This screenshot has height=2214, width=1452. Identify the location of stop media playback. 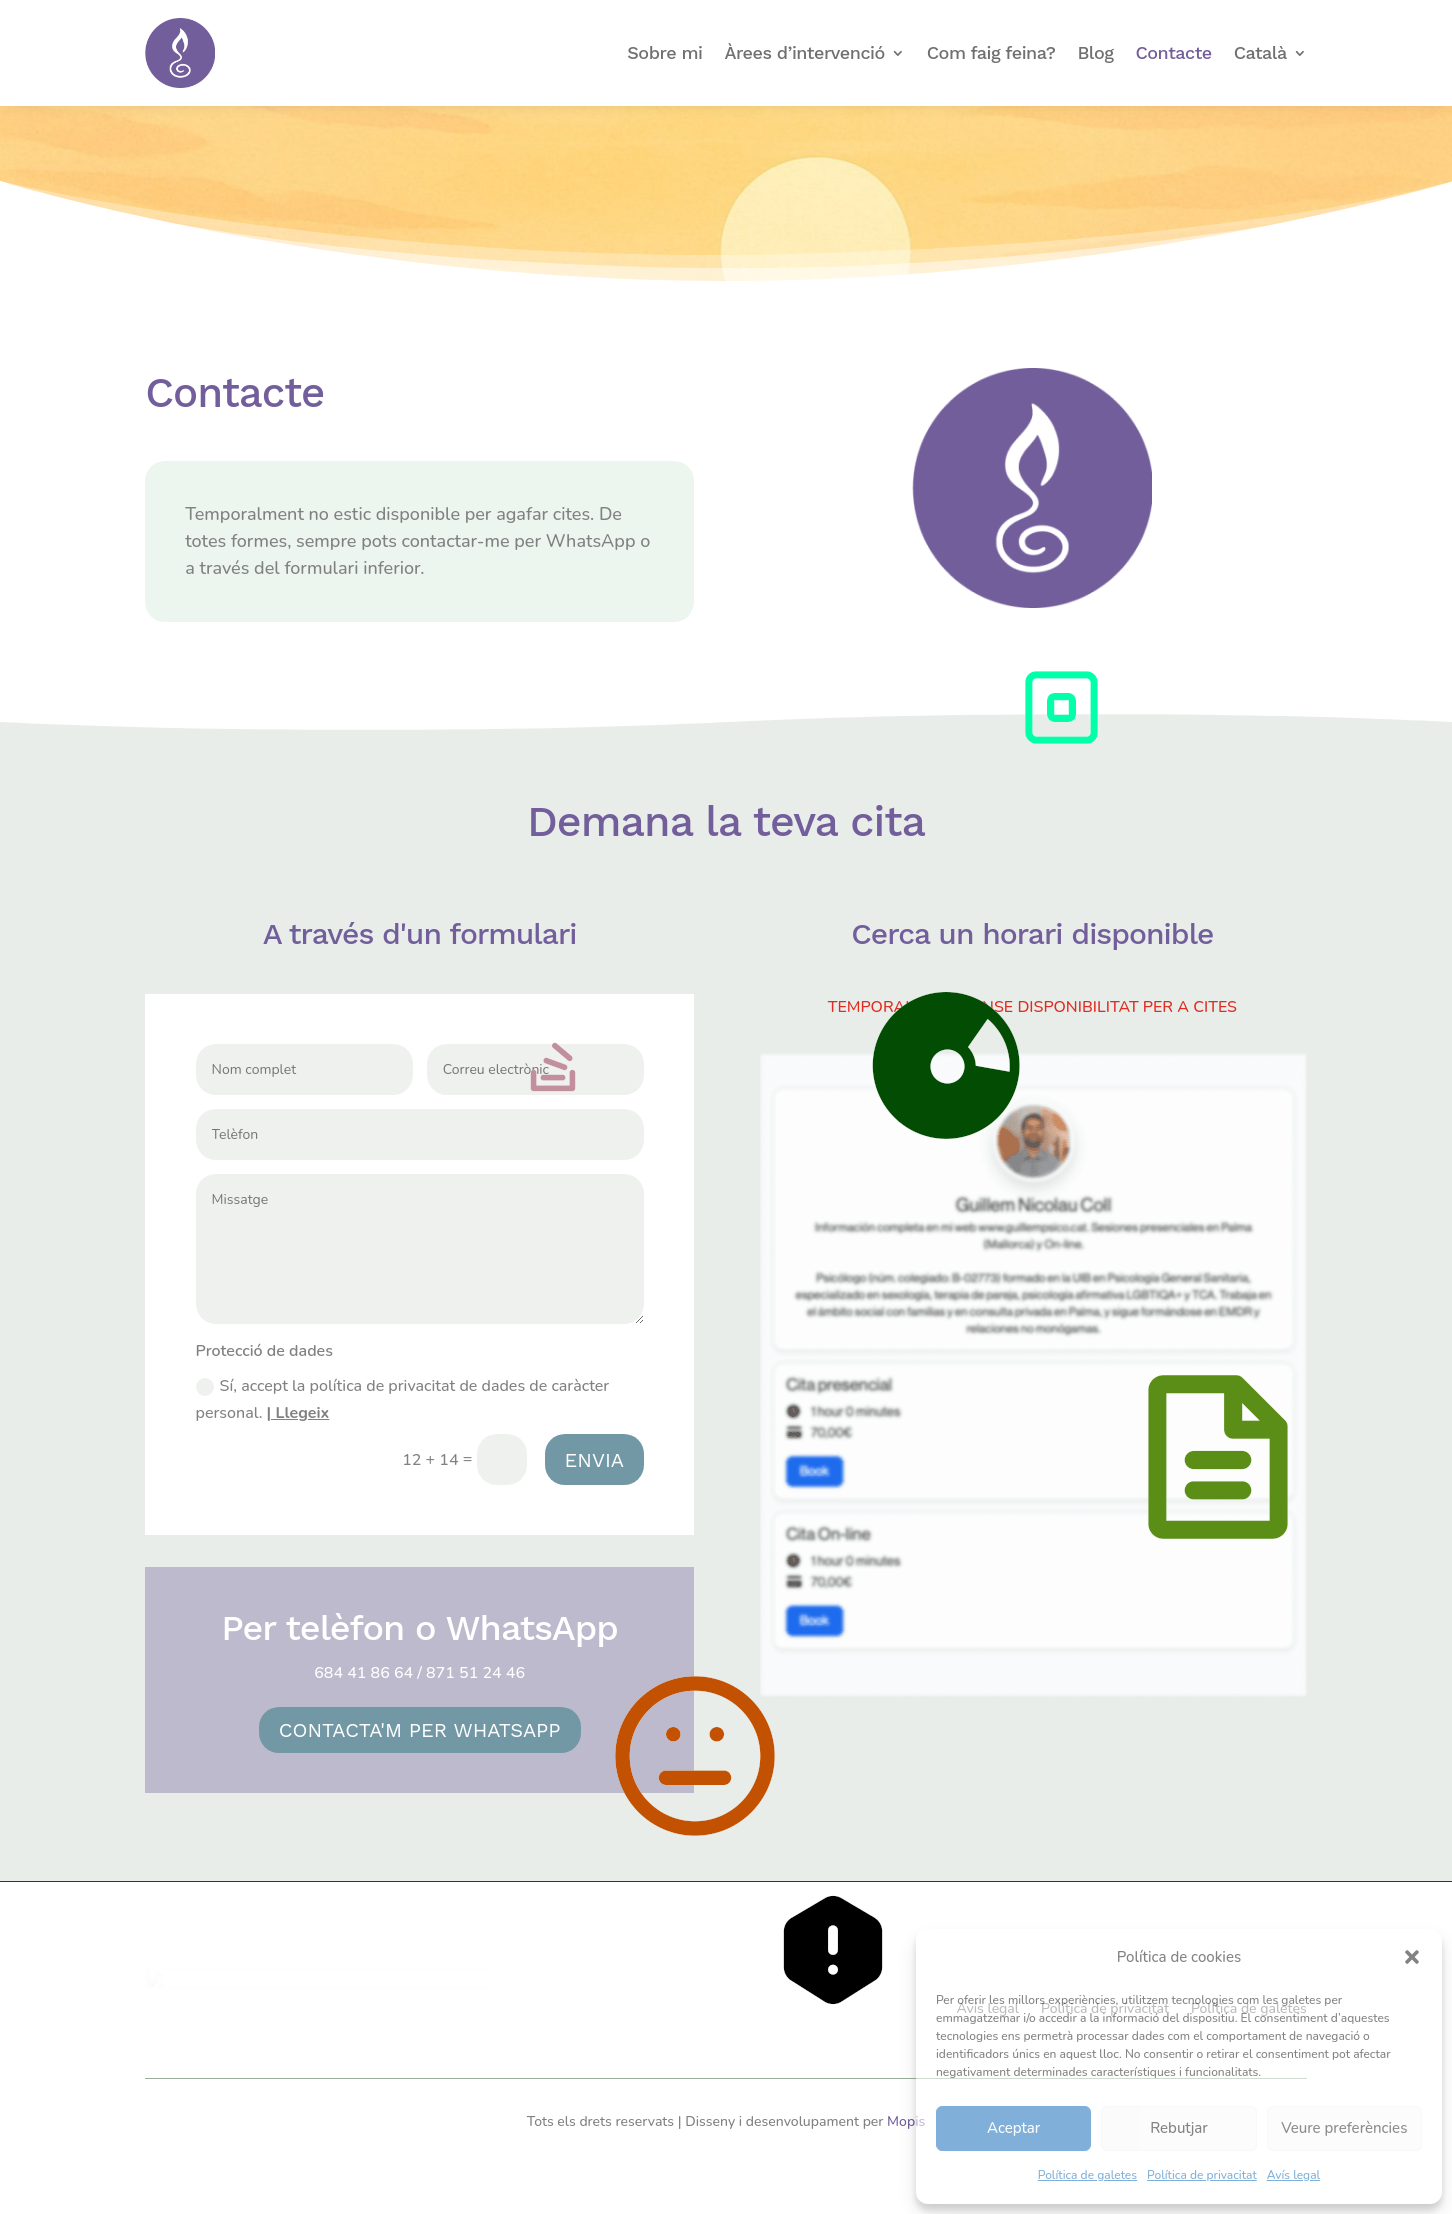
(1061, 707).